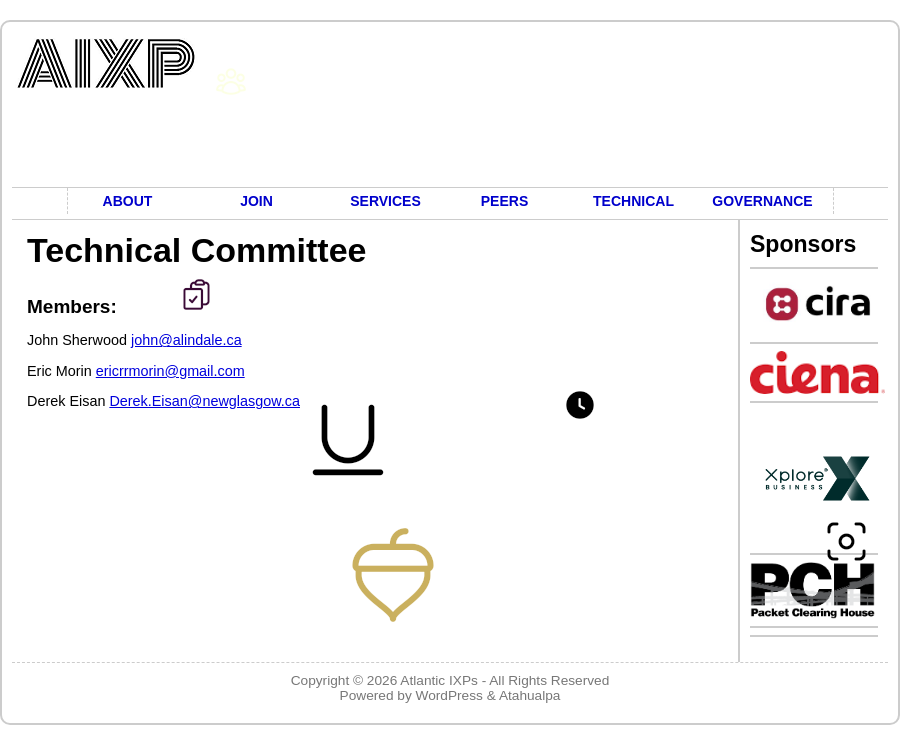 This screenshot has height=745, width=900. Describe the element at coordinates (846, 541) in the screenshot. I see `activate camera focus or autofocus` at that location.